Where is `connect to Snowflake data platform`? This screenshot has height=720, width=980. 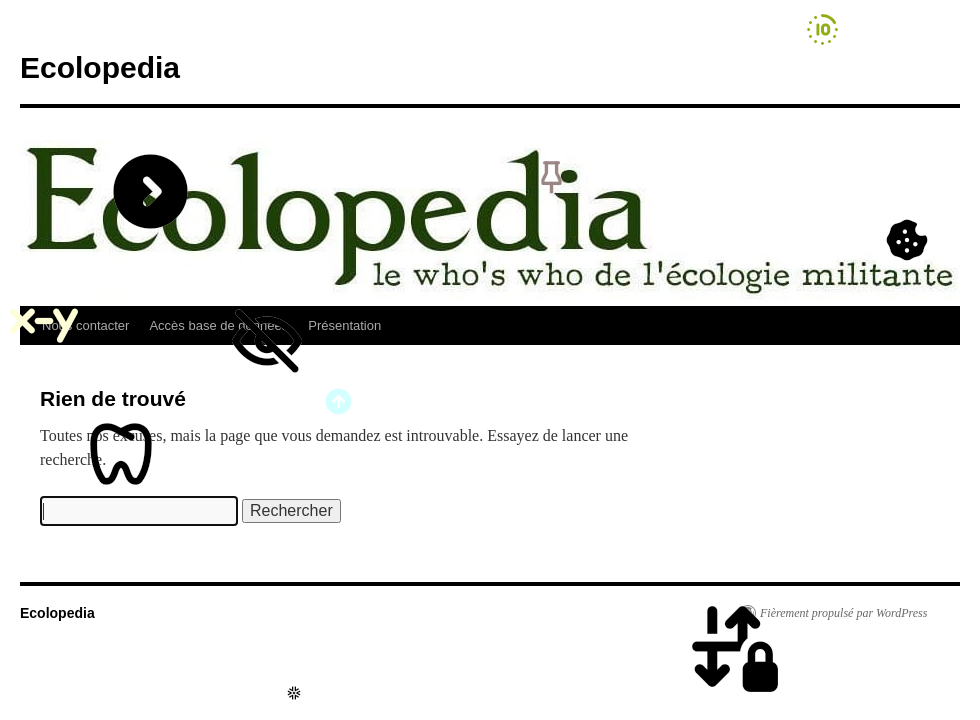
connect to Snowflake data platform is located at coordinates (294, 693).